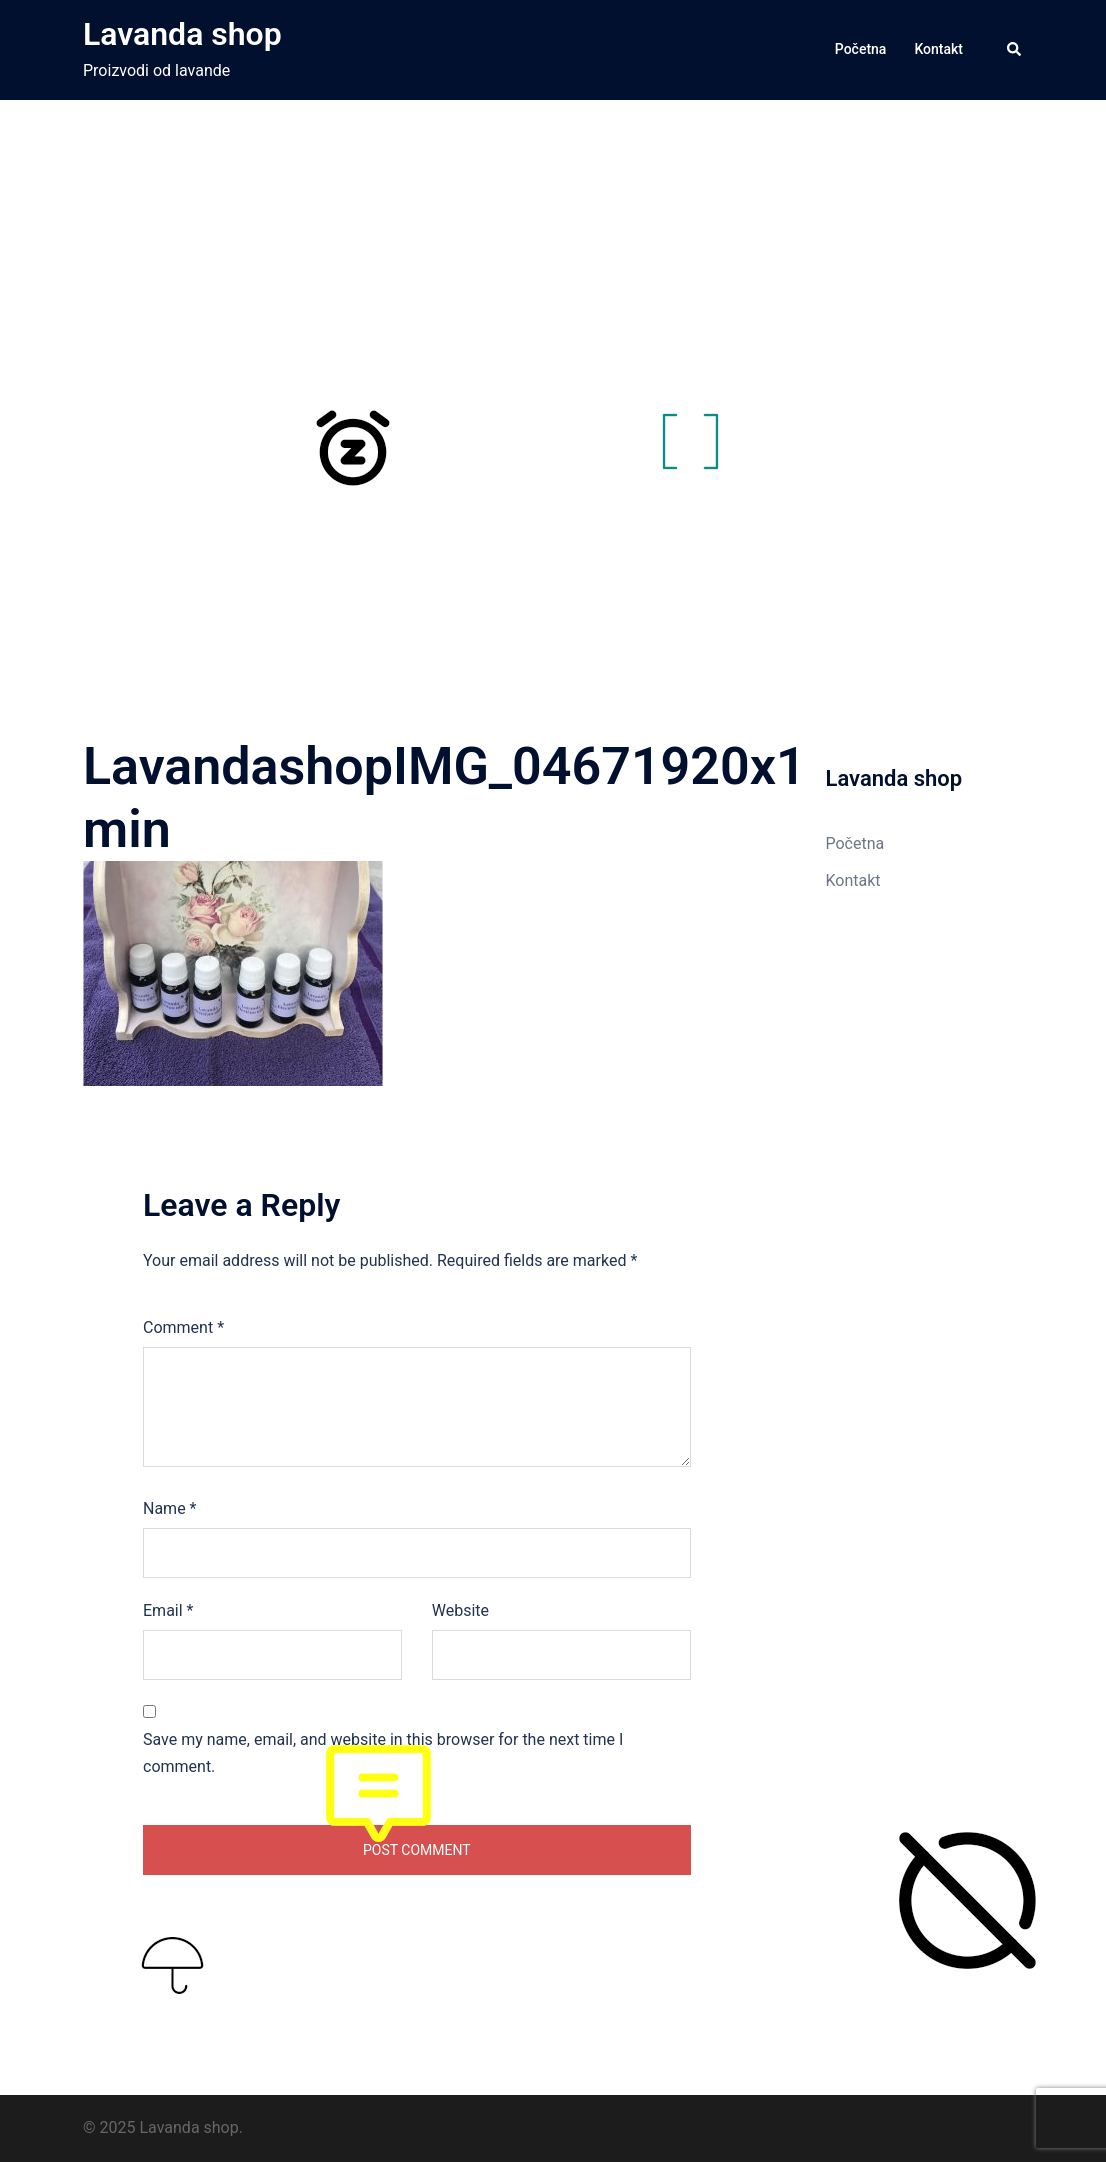 Image resolution: width=1106 pixels, height=2162 pixels. Describe the element at coordinates (172, 1965) in the screenshot. I see `indicates weather protection or rain forecast` at that location.